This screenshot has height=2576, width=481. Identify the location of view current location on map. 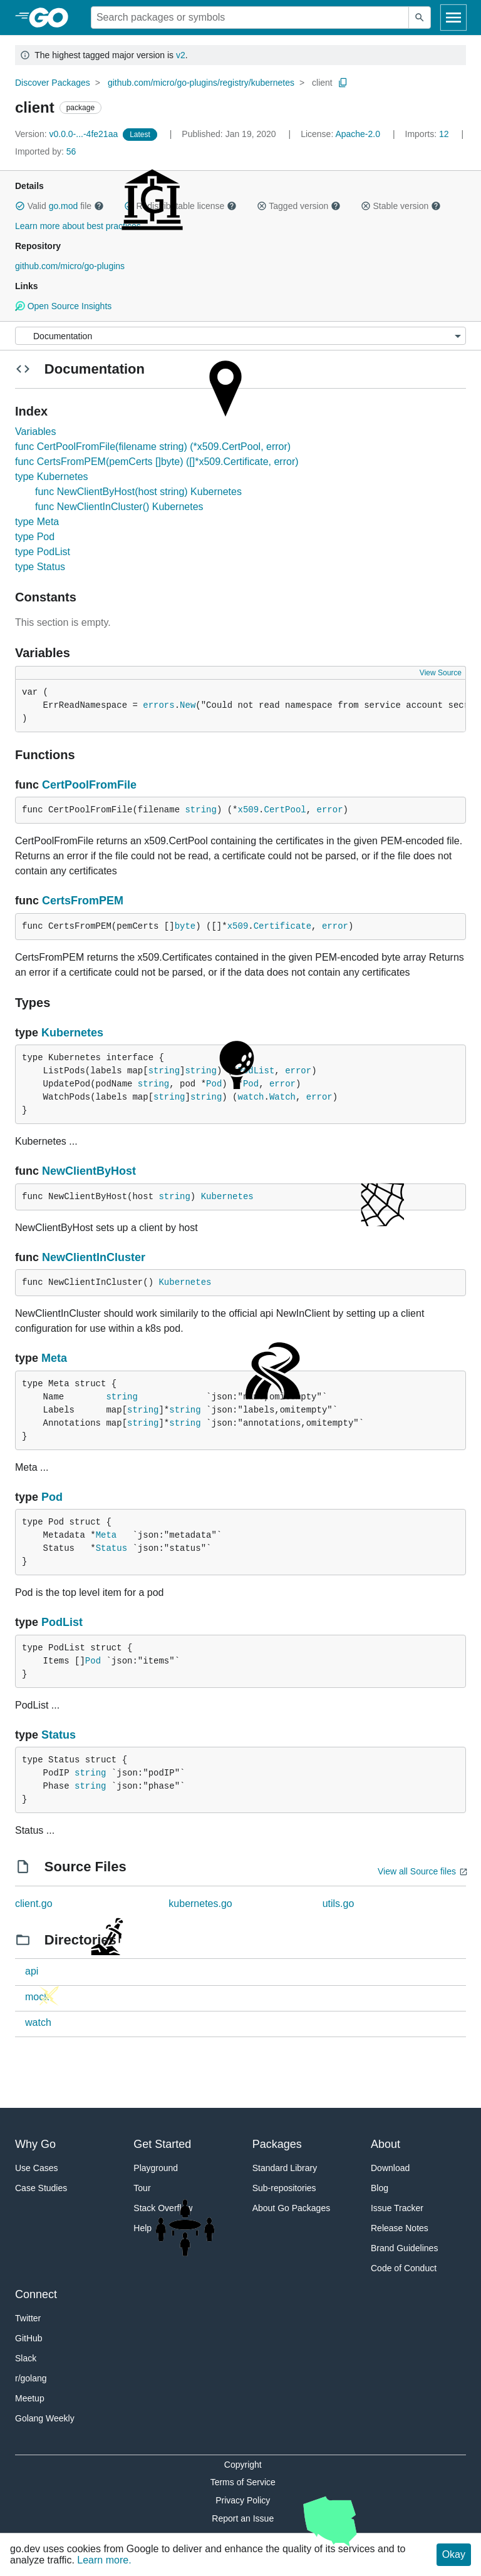
(225, 389).